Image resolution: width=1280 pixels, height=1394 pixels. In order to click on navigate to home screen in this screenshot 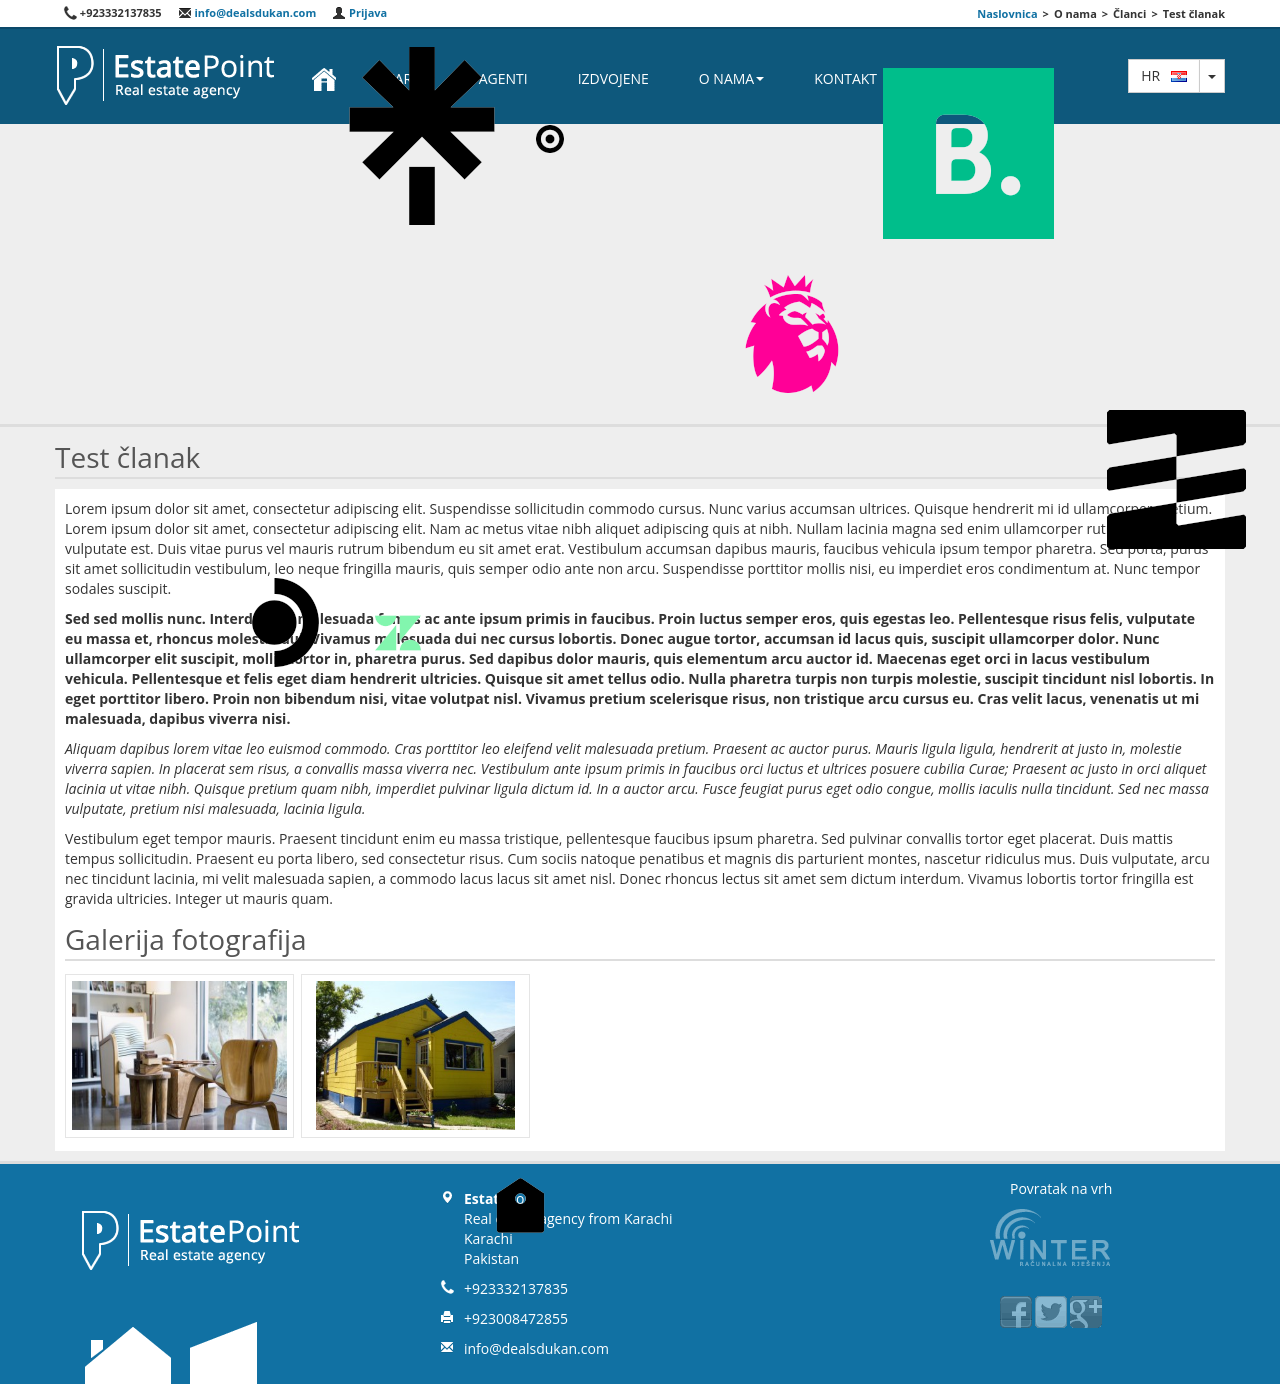, I will do `click(520, 1206)`.